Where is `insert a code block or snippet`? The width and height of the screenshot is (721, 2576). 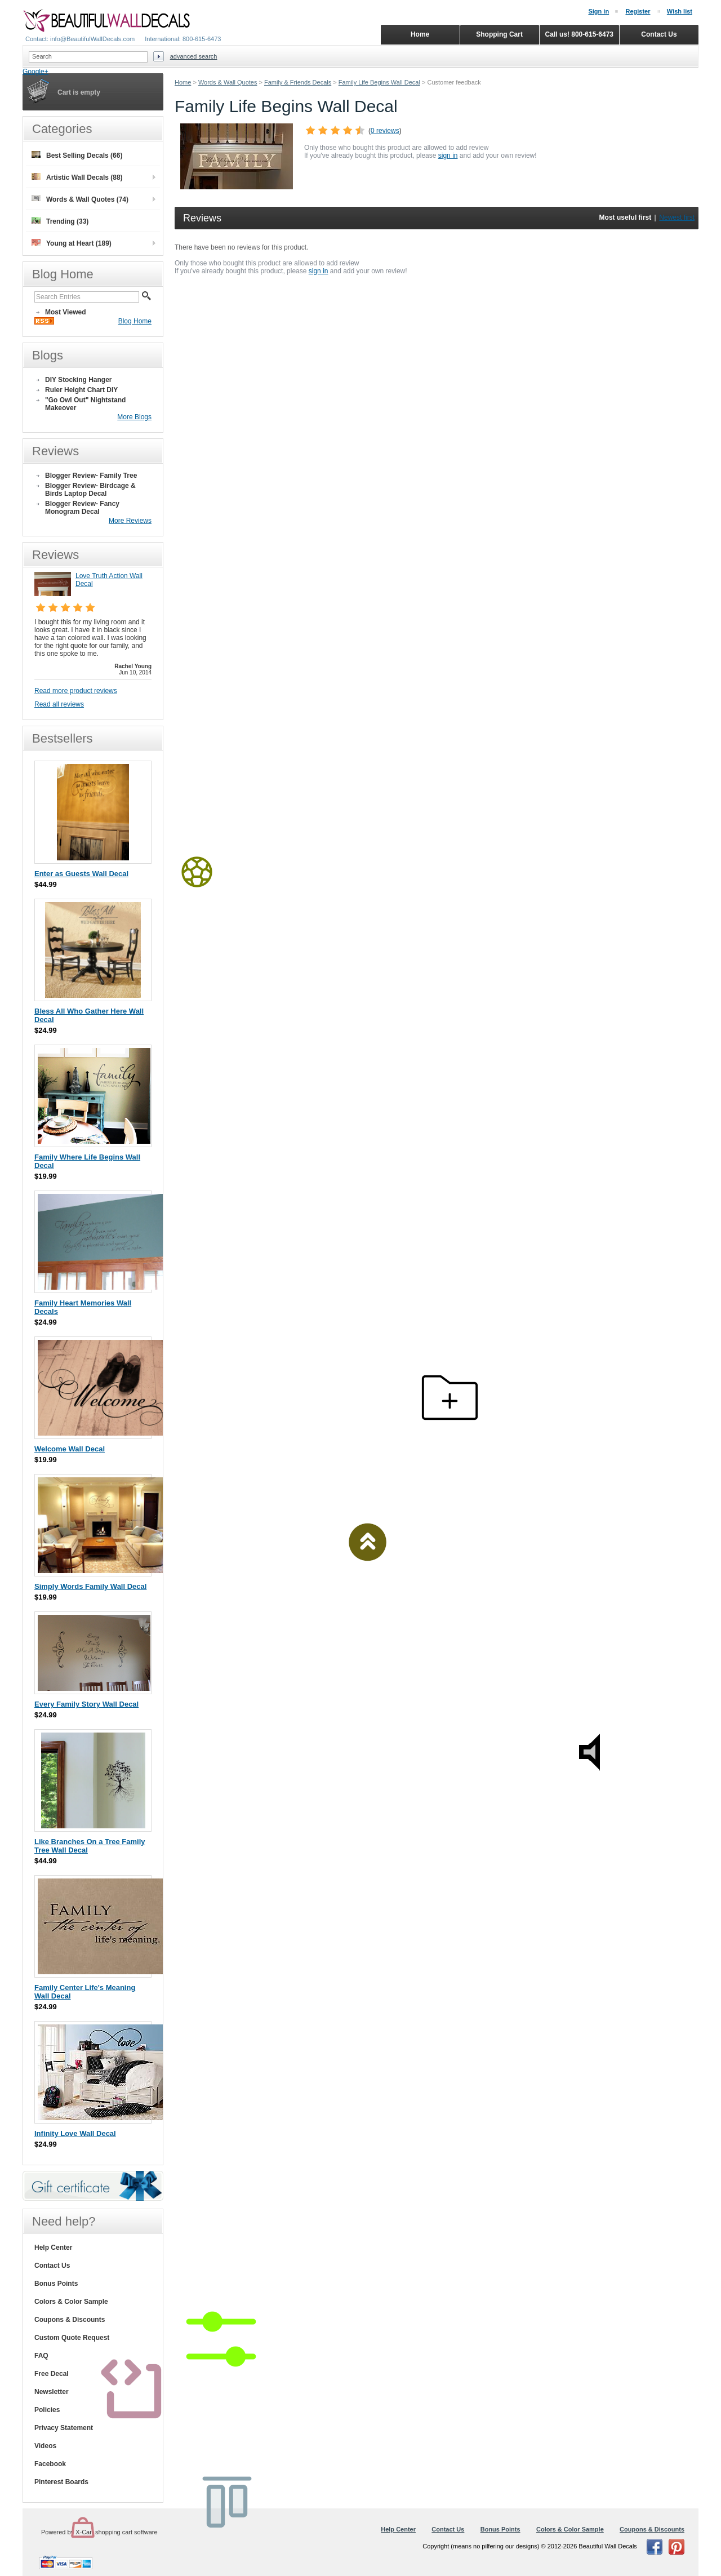 insert a code block or snippet is located at coordinates (134, 2391).